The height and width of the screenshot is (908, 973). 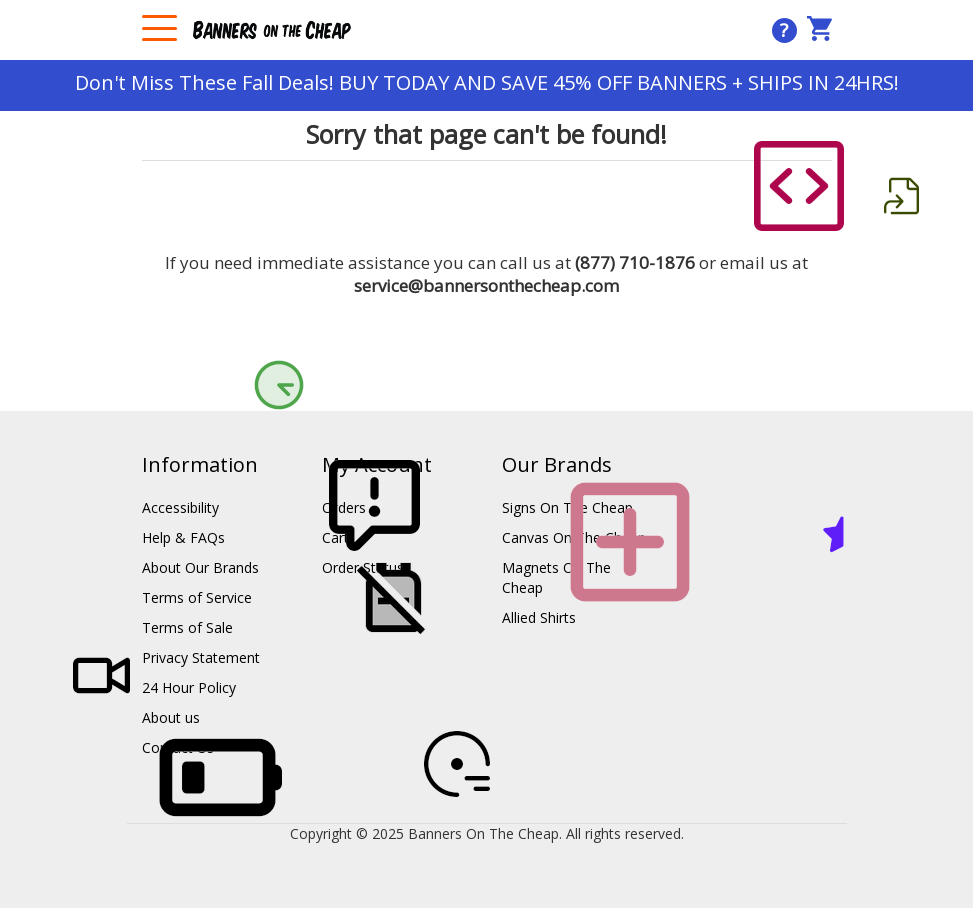 What do you see at coordinates (904, 196) in the screenshot?
I see `open a linked or referenced file` at bounding box center [904, 196].